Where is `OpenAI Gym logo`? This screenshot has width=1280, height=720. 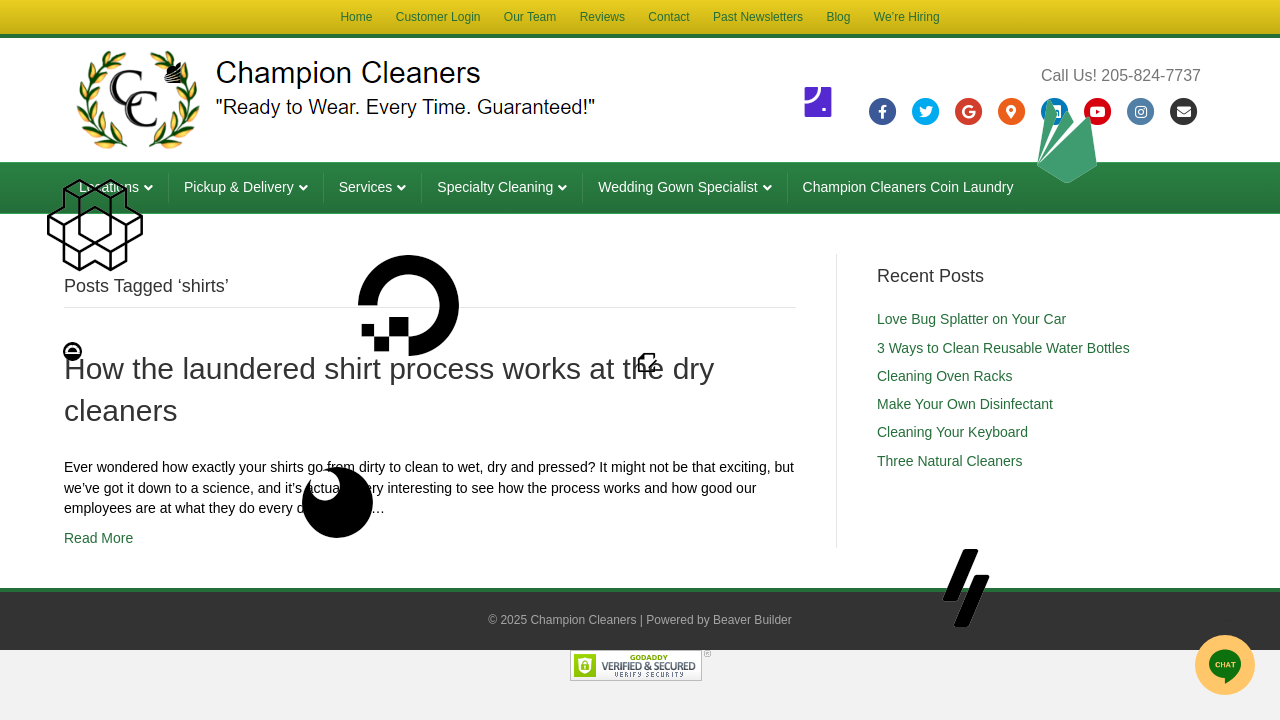 OpenAI Gym logo is located at coordinates (95, 225).